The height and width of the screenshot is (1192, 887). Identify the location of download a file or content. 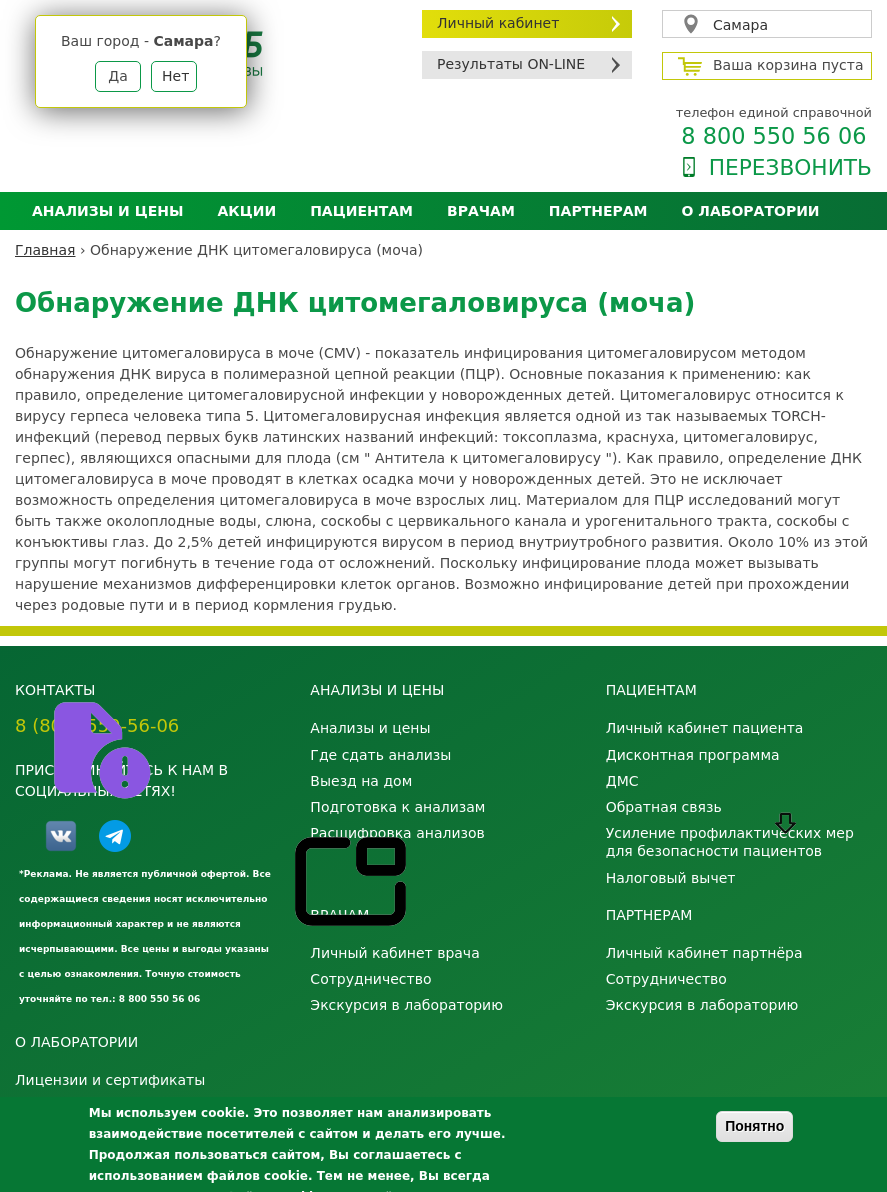
(785, 822).